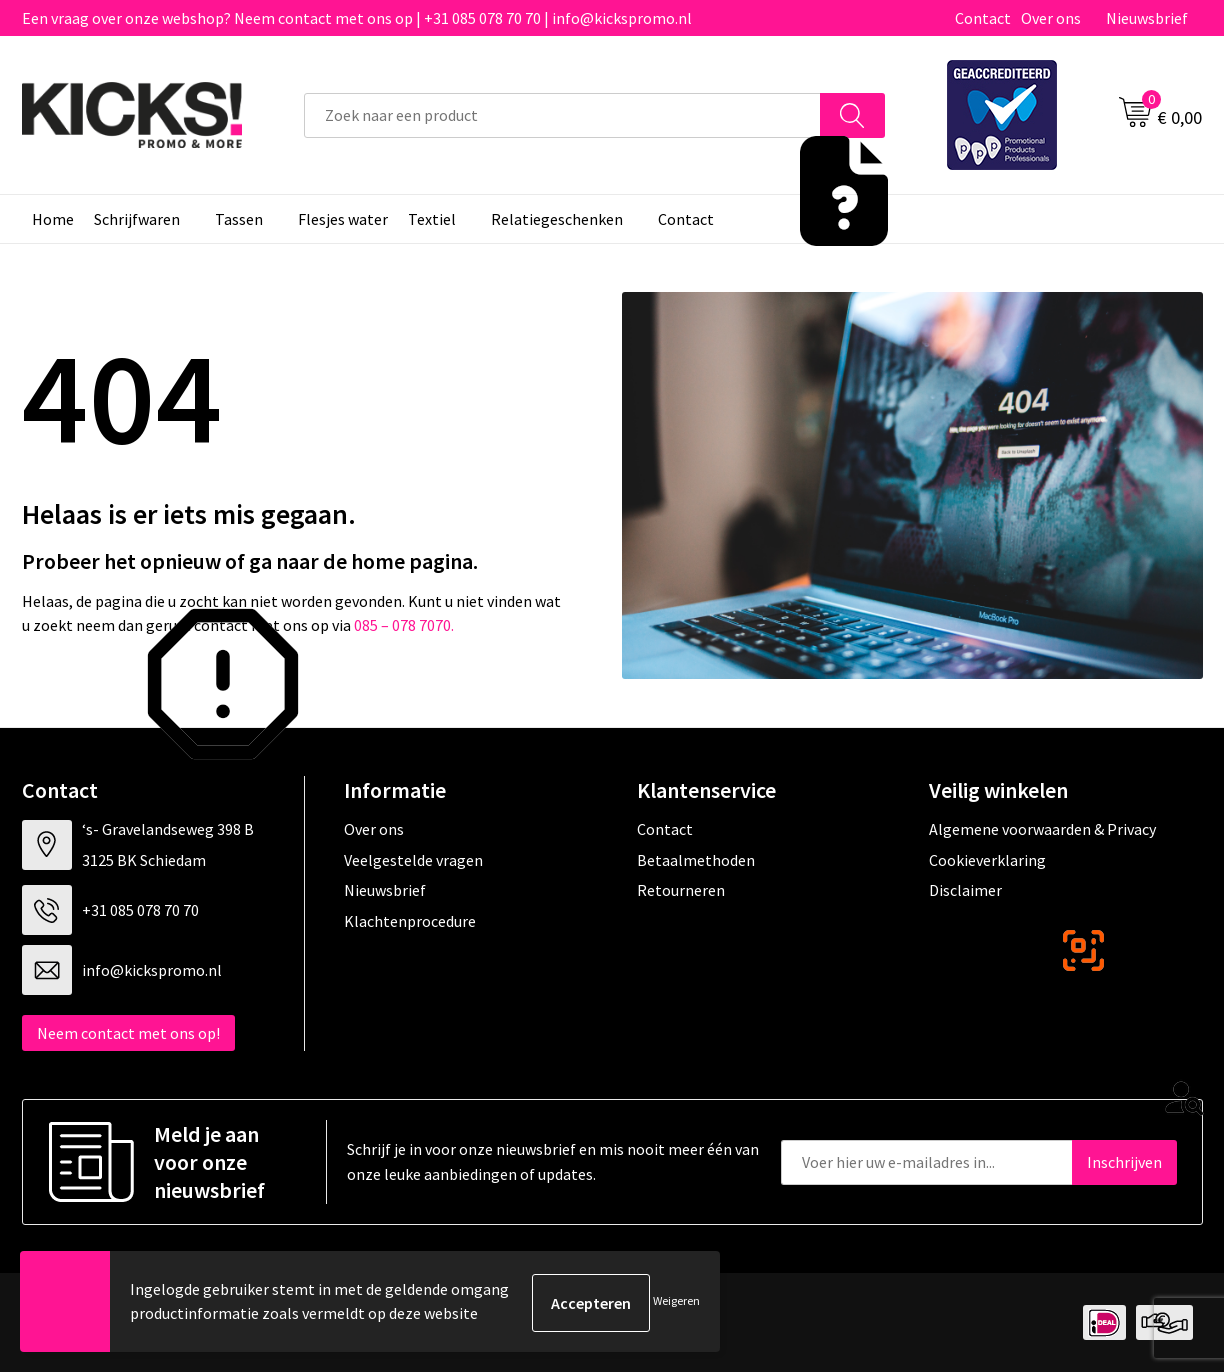  What do you see at coordinates (1185, 1097) in the screenshot?
I see `search for a person or contact` at bounding box center [1185, 1097].